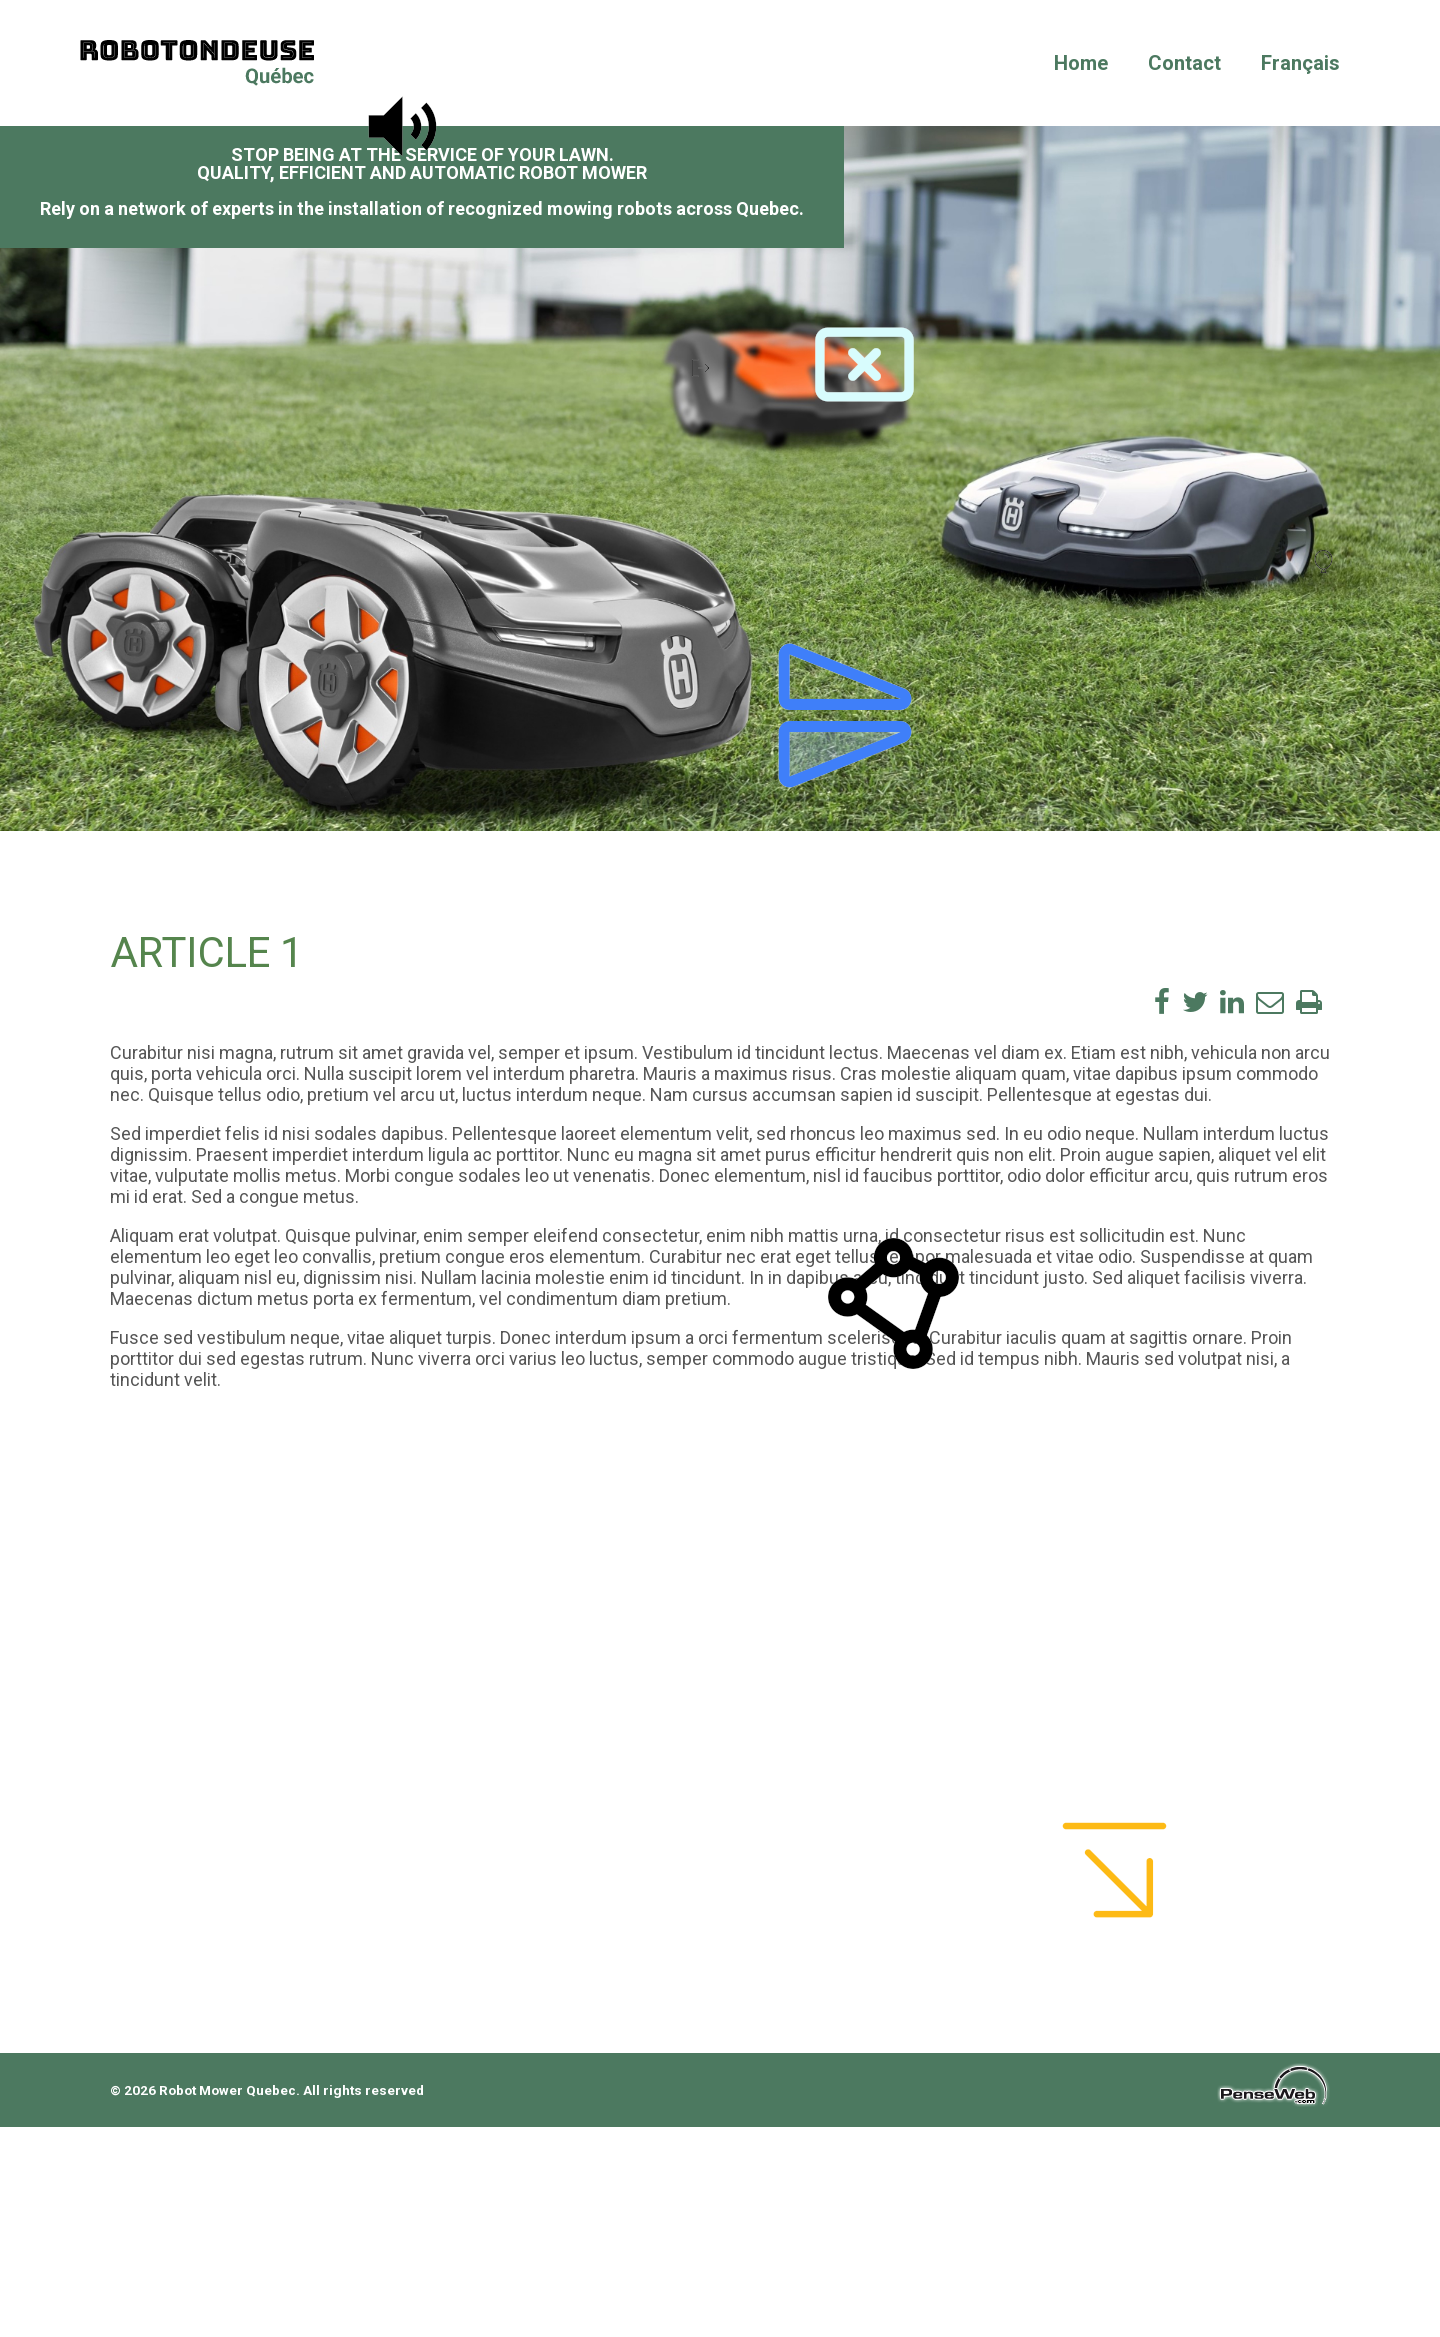 This screenshot has width=1440, height=2337. I want to click on move item to bottom-right corner, so click(1114, 1874).